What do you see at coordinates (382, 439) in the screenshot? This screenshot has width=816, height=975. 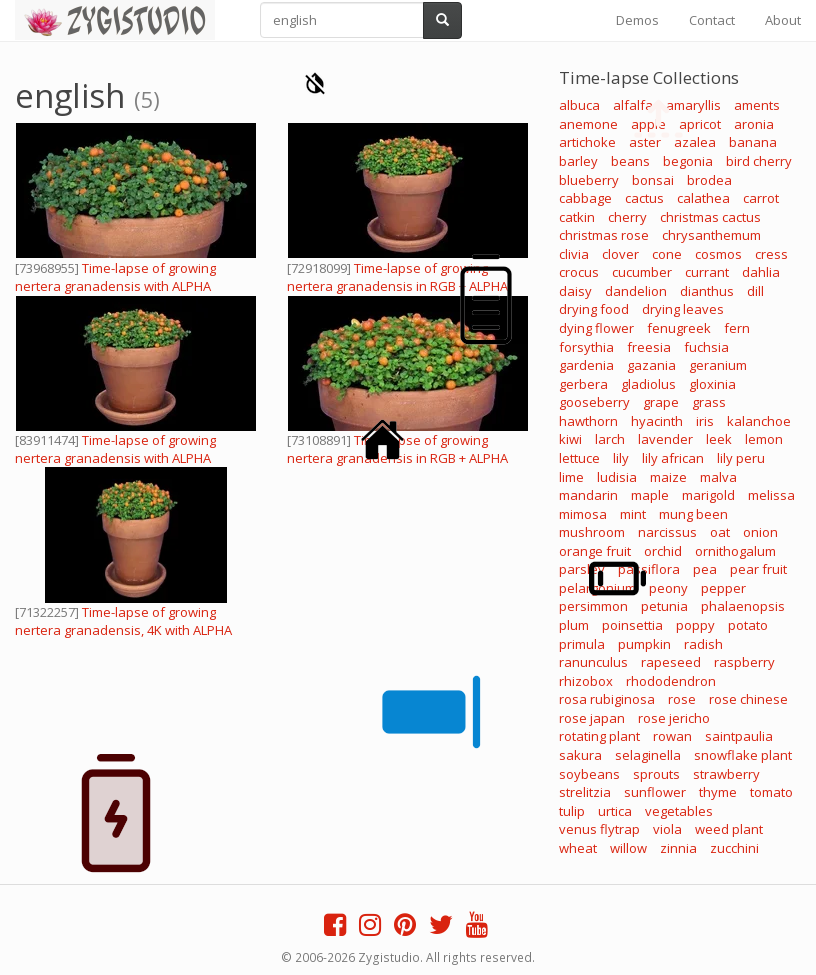 I see `navigate to the home screen` at bounding box center [382, 439].